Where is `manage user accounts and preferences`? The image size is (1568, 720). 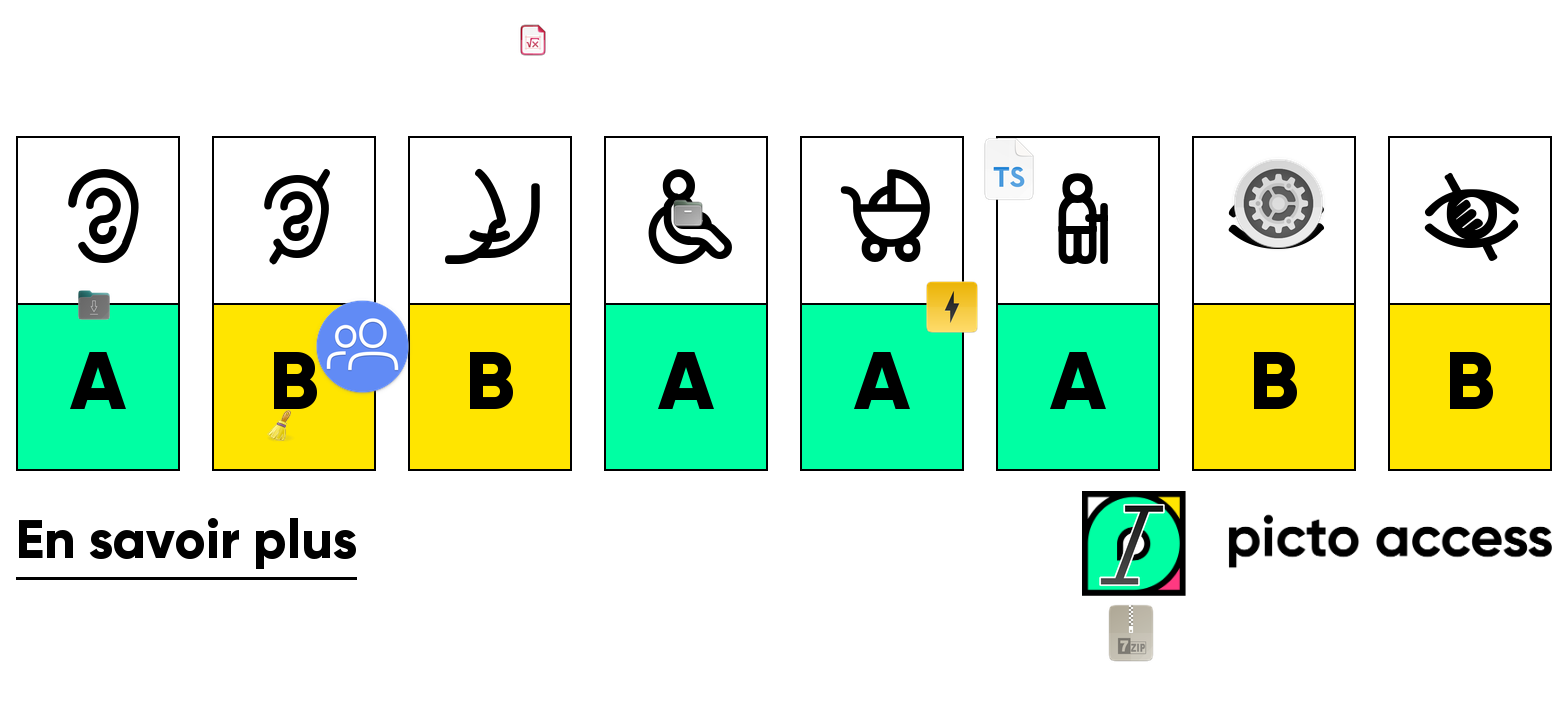
manage user accounts and preferences is located at coordinates (362, 346).